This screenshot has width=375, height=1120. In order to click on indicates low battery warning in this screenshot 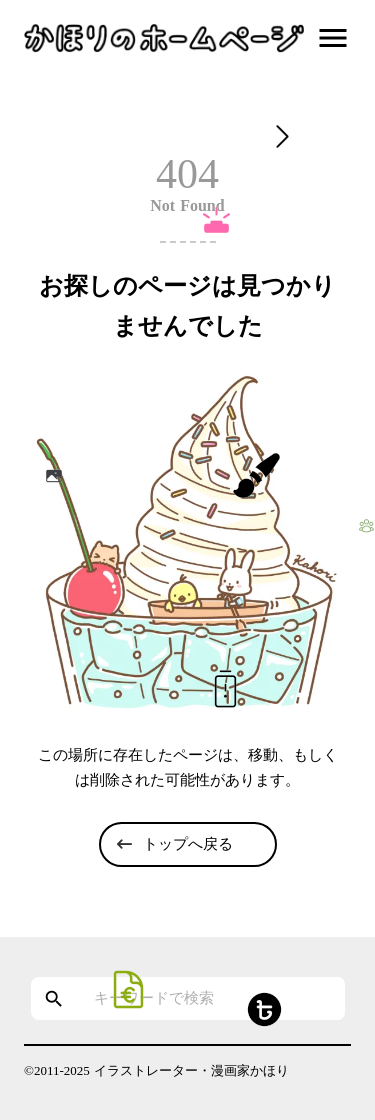, I will do `click(225, 689)`.